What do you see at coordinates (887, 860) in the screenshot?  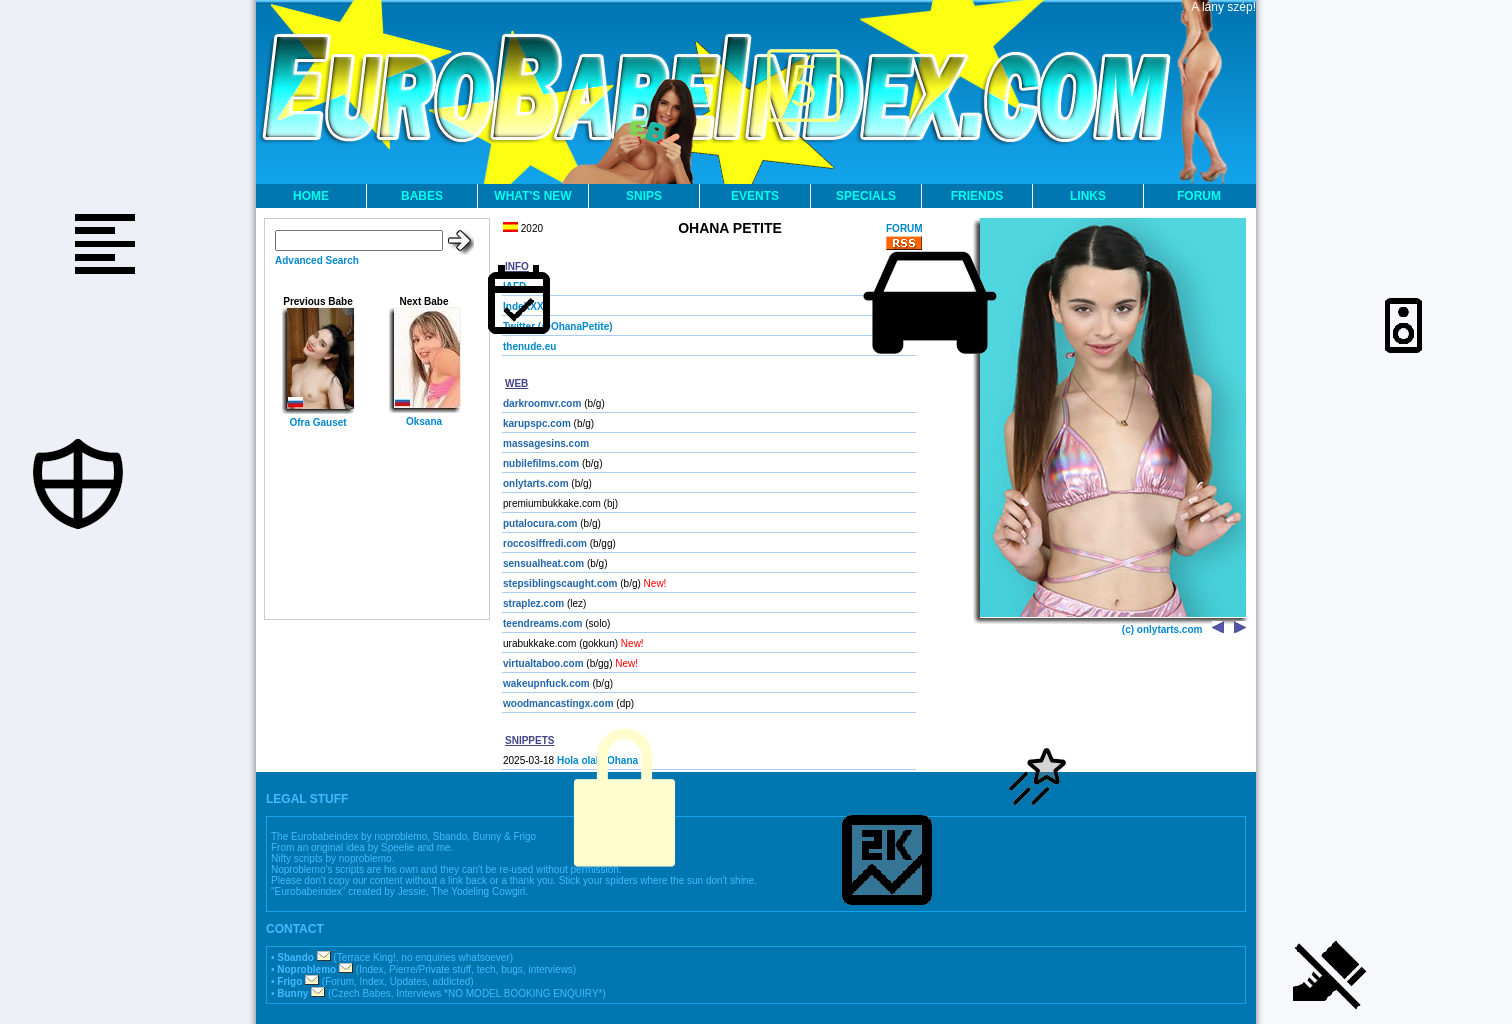 I see `view score or rating statistics` at bounding box center [887, 860].